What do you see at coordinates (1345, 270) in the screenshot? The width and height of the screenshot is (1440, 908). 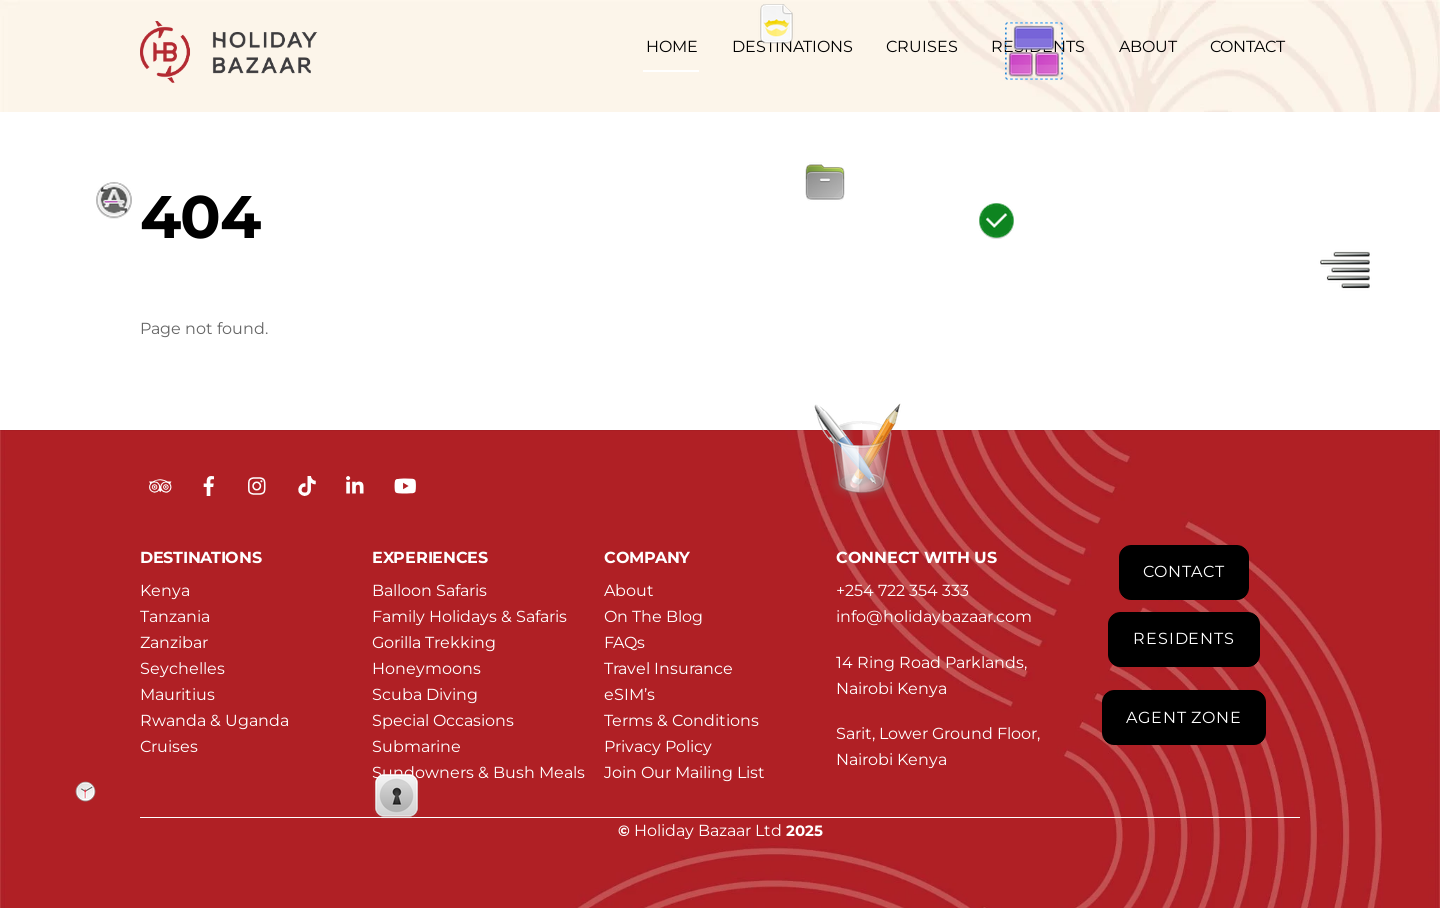 I see `align text to the right margin` at bounding box center [1345, 270].